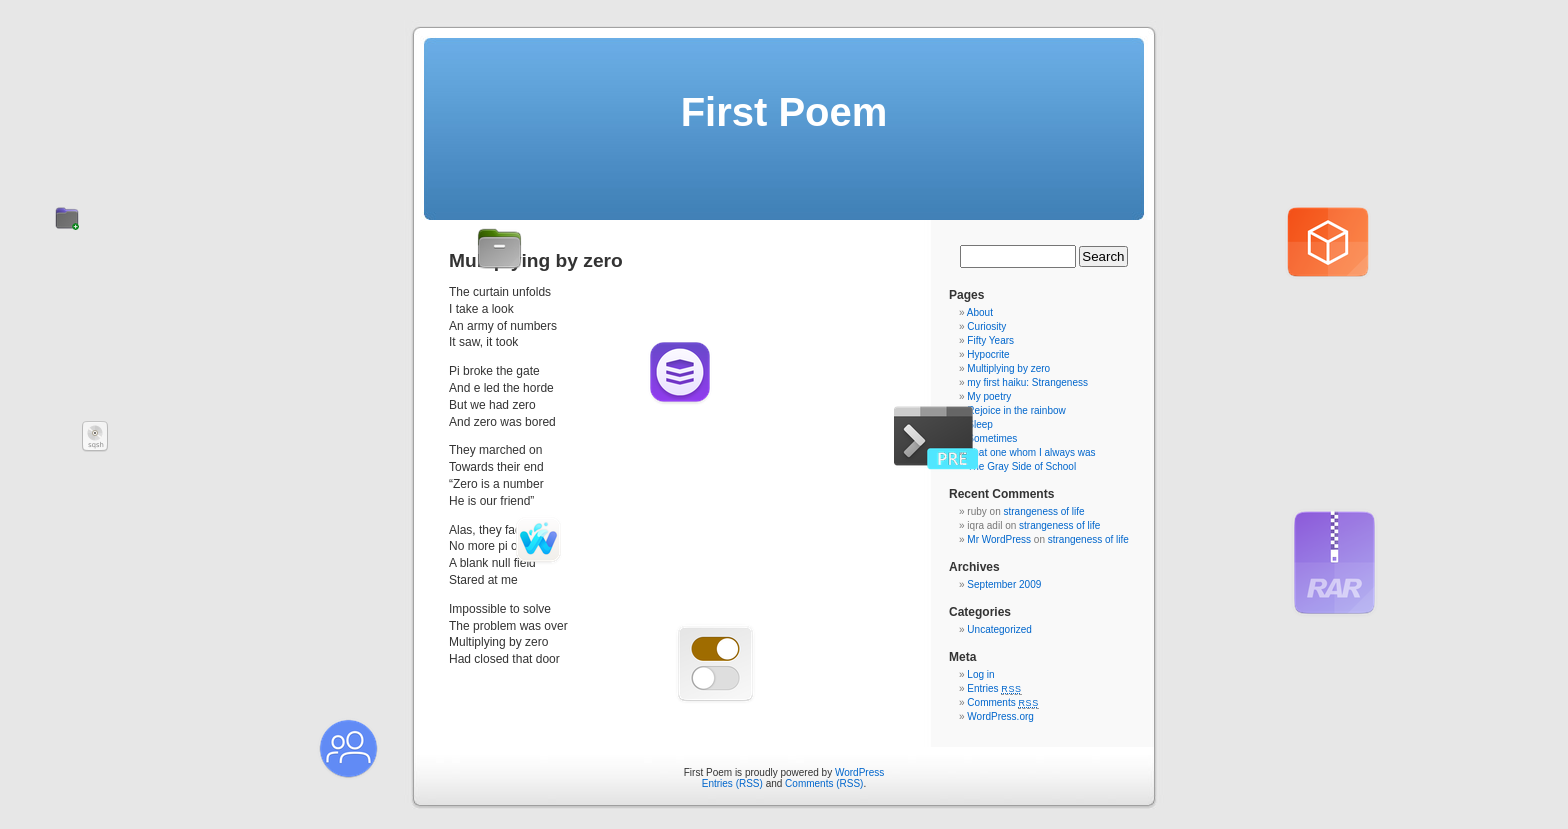  Describe the element at coordinates (1328, 239) in the screenshot. I see `open a 3D model file in OBJ format` at that location.